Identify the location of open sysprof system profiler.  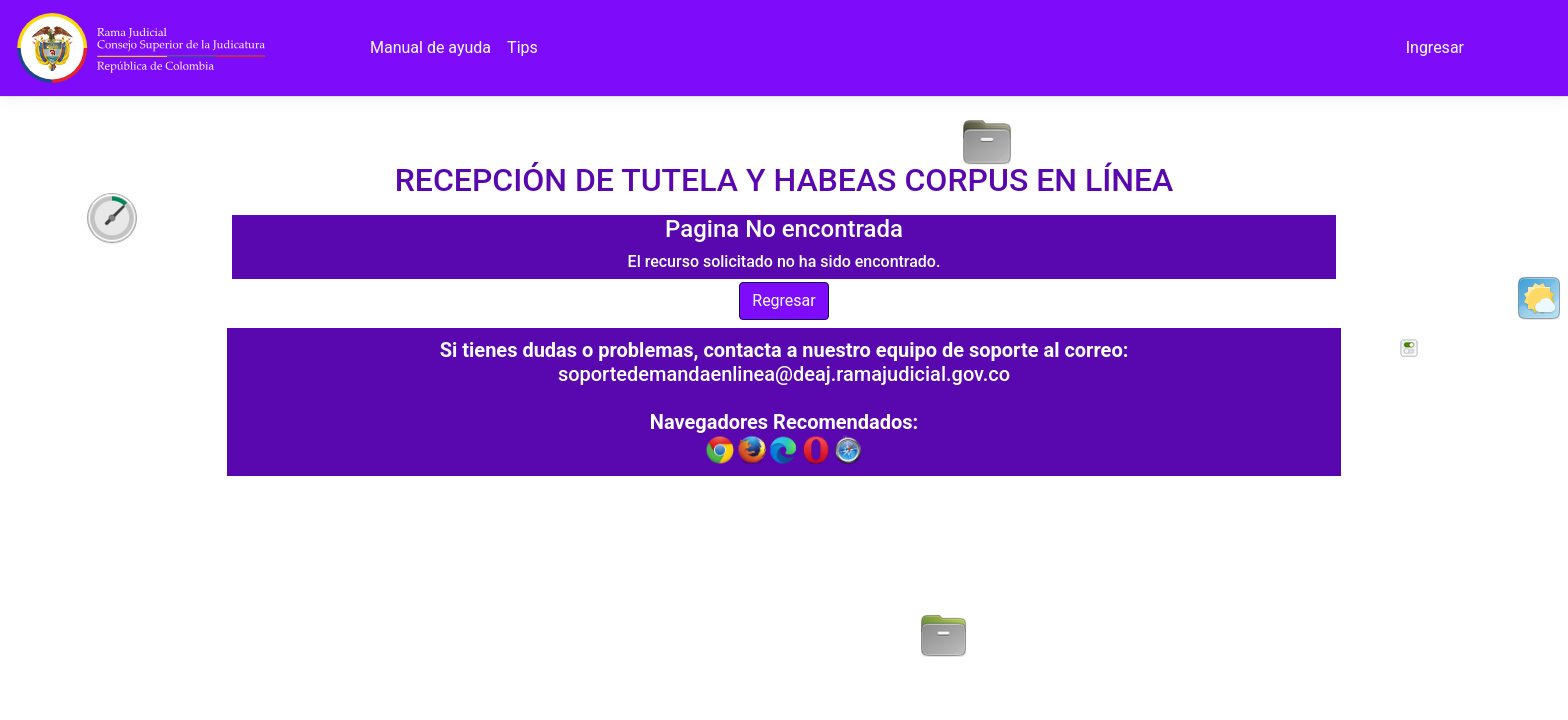
(112, 218).